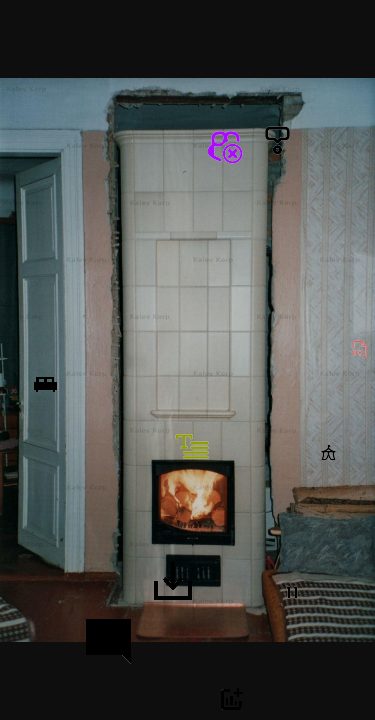 The image size is (375, 720). I want to click on read article from The New York Times, so click(191, 446).